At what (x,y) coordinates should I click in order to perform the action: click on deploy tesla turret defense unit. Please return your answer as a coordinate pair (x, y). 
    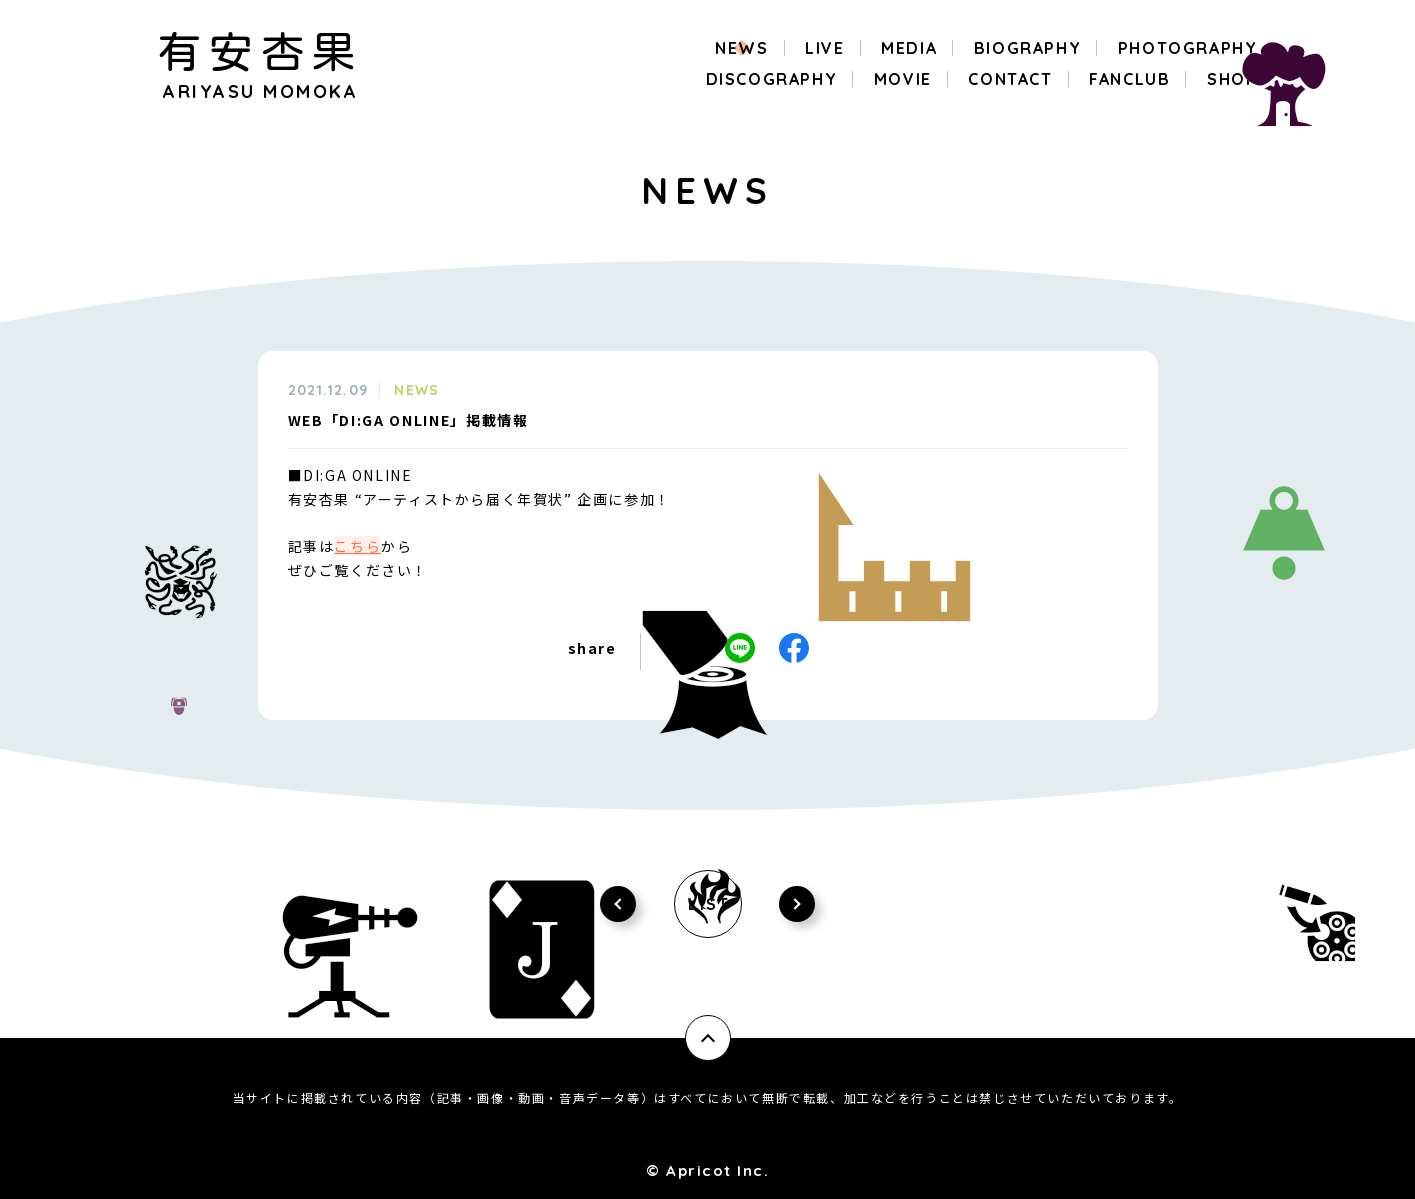
    Looking at the image, I should click on (350, 950).